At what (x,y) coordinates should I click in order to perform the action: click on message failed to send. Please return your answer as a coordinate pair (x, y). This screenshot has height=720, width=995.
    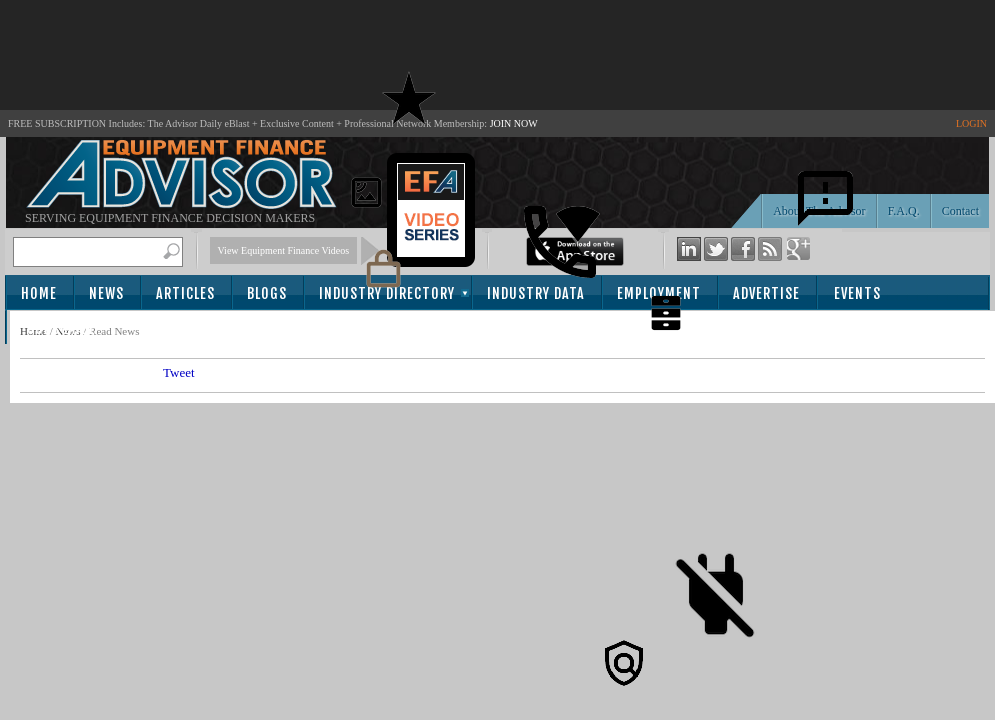
    Looking at the image, I should click on (825, 198).